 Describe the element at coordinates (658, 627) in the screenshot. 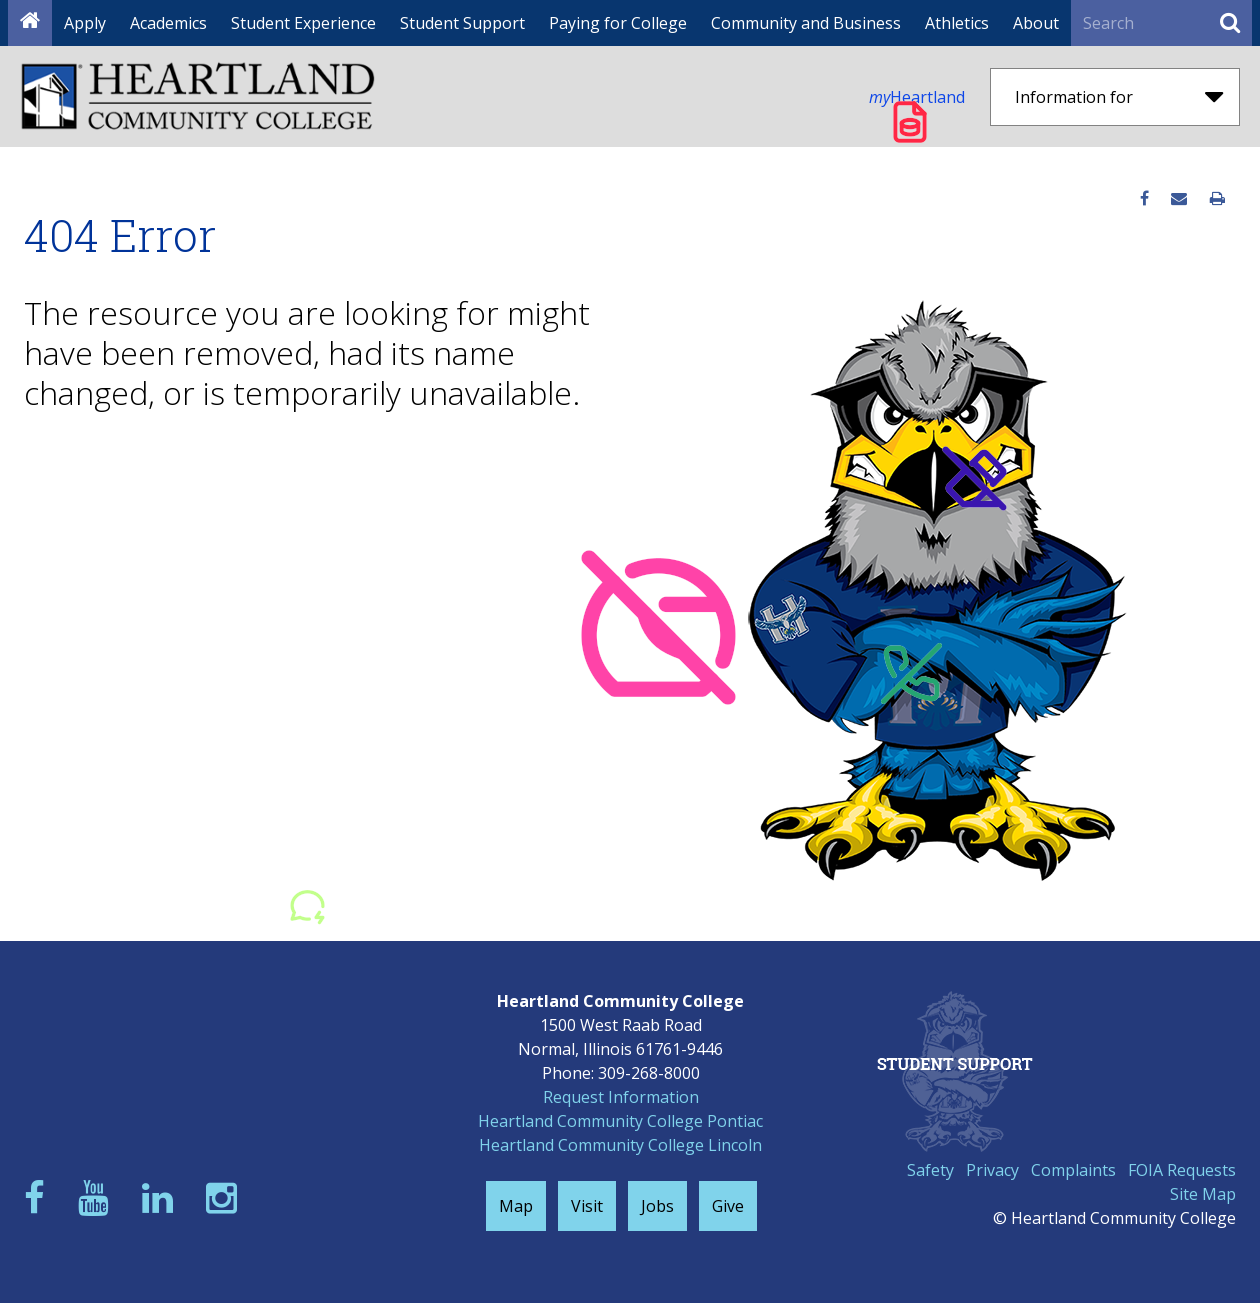

I see `disable safety helmet requirement` at that location.